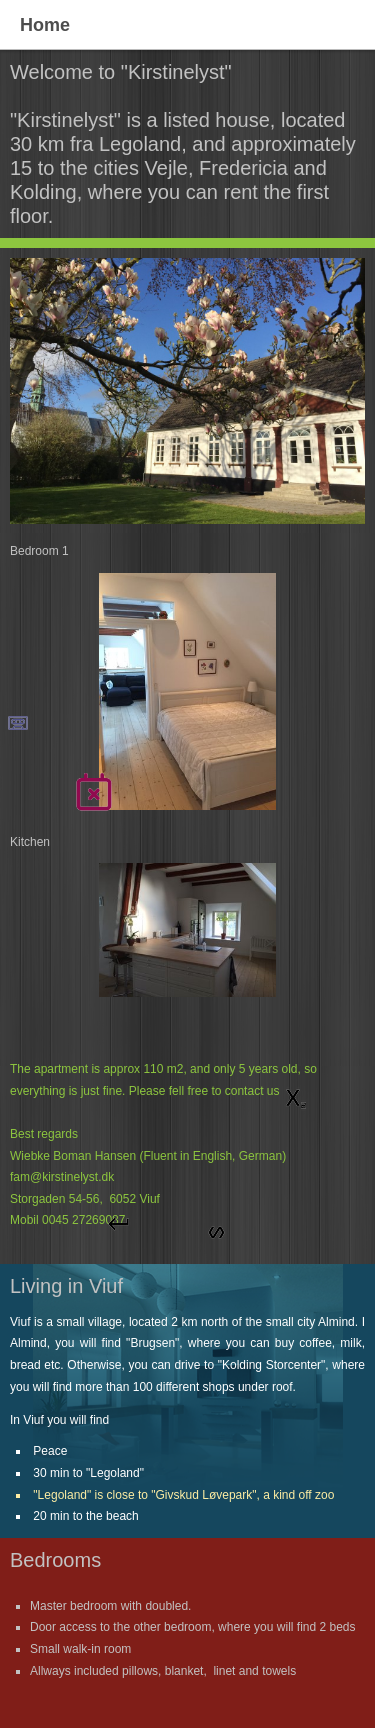 The height and width of the screenshot is (1728, 375). Describe the element at coordinates (216, 1232) in the screenshot. I see `polymer project logo` at that location.